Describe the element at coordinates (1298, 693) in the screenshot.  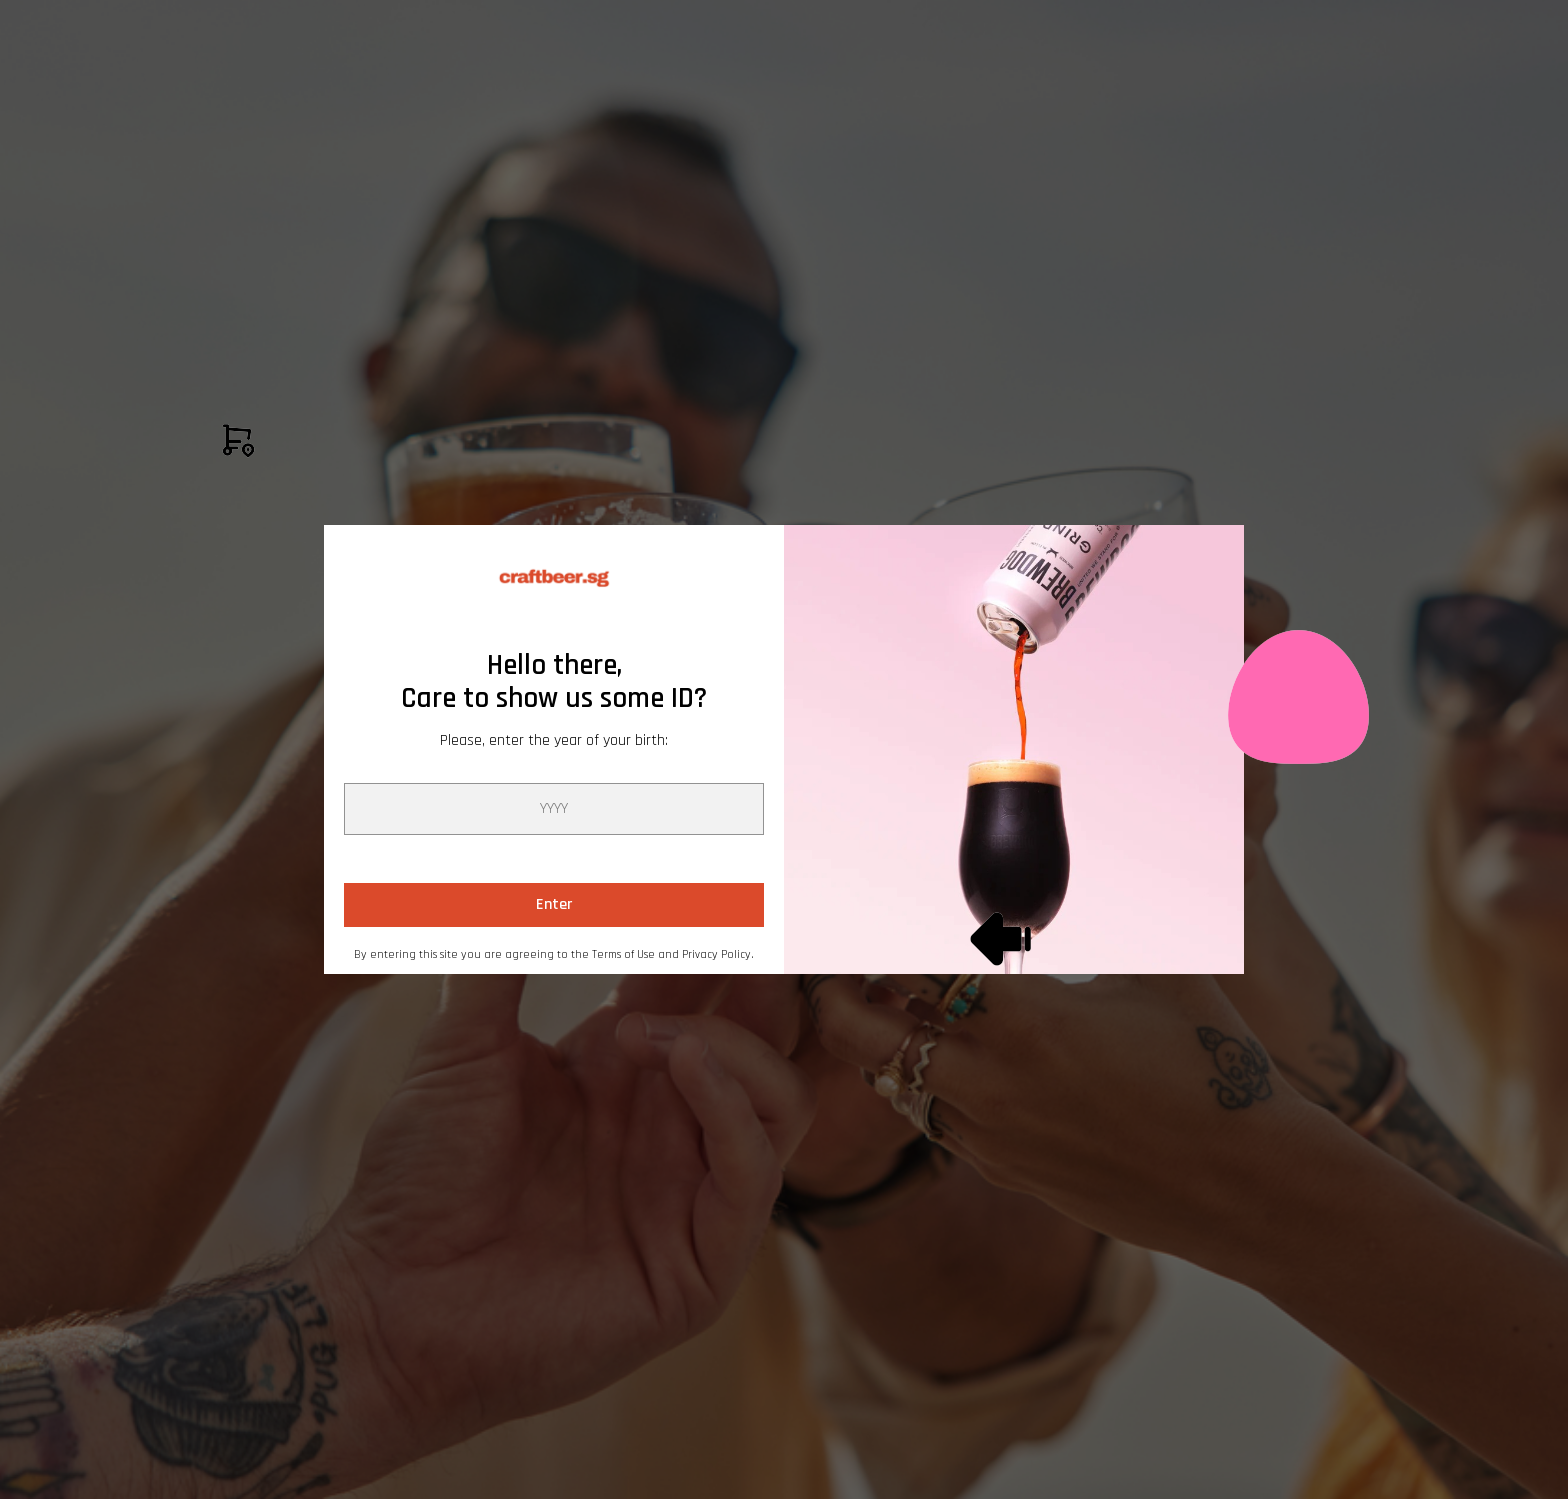
I see `decorative blob shape element` at that location.